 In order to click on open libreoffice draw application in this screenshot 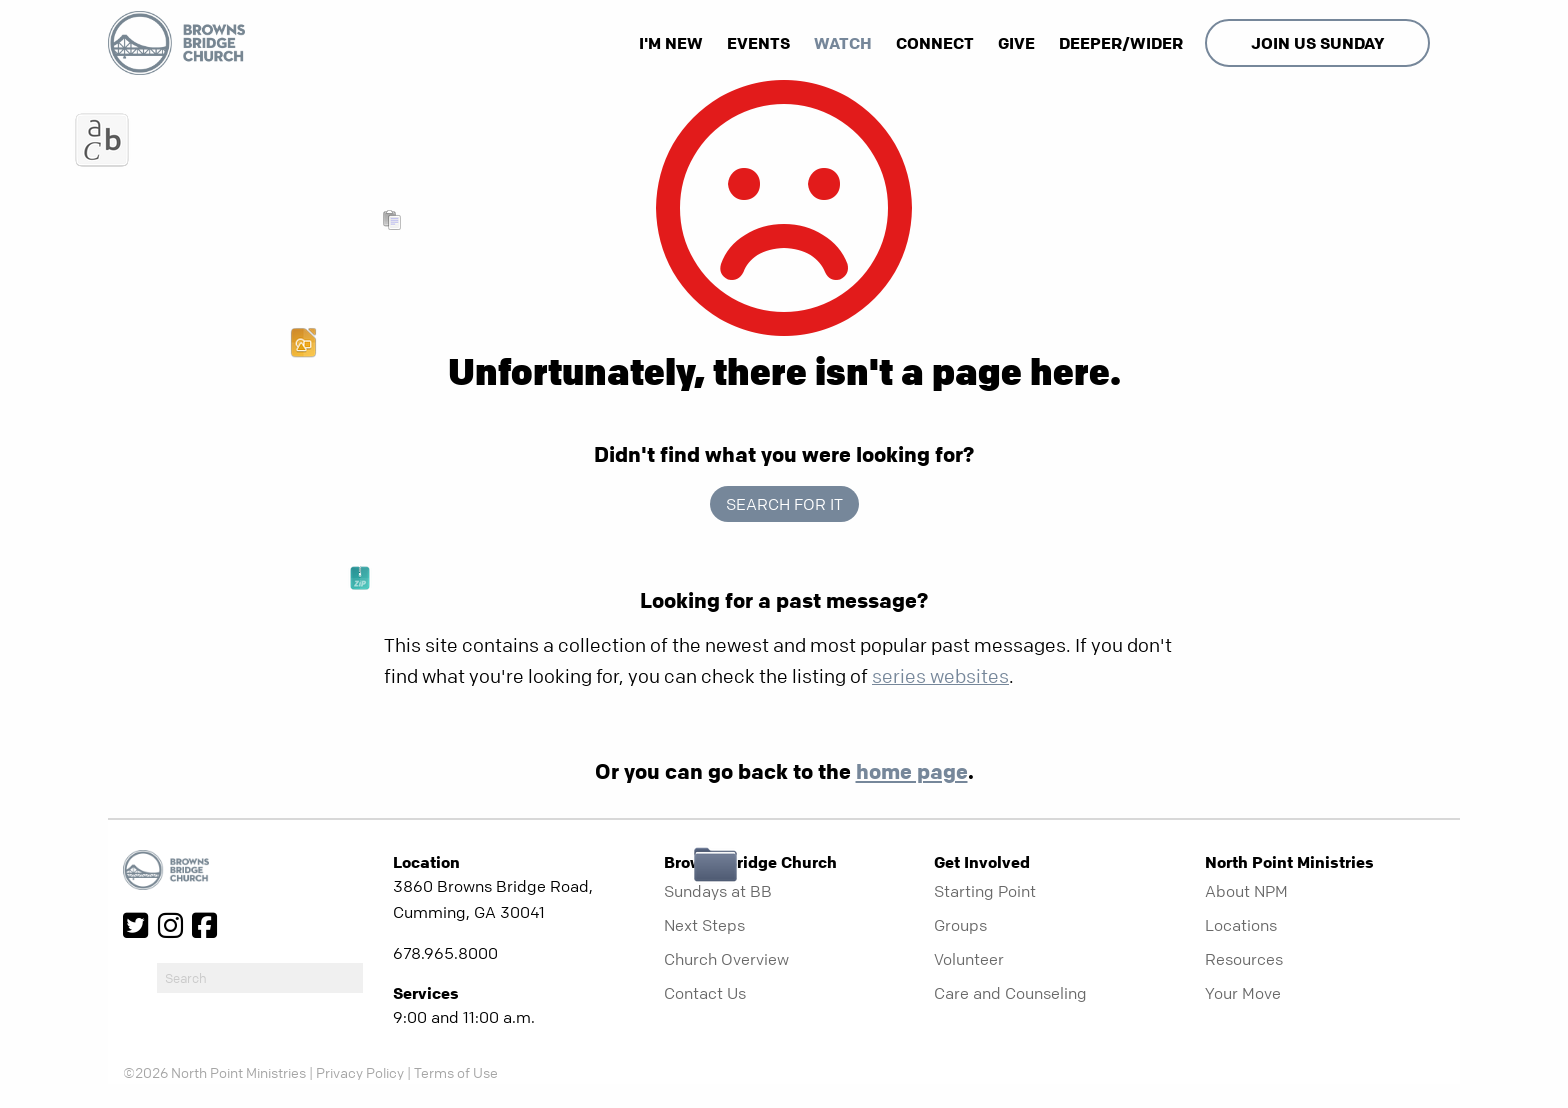, I will do `click(303, 342)`.